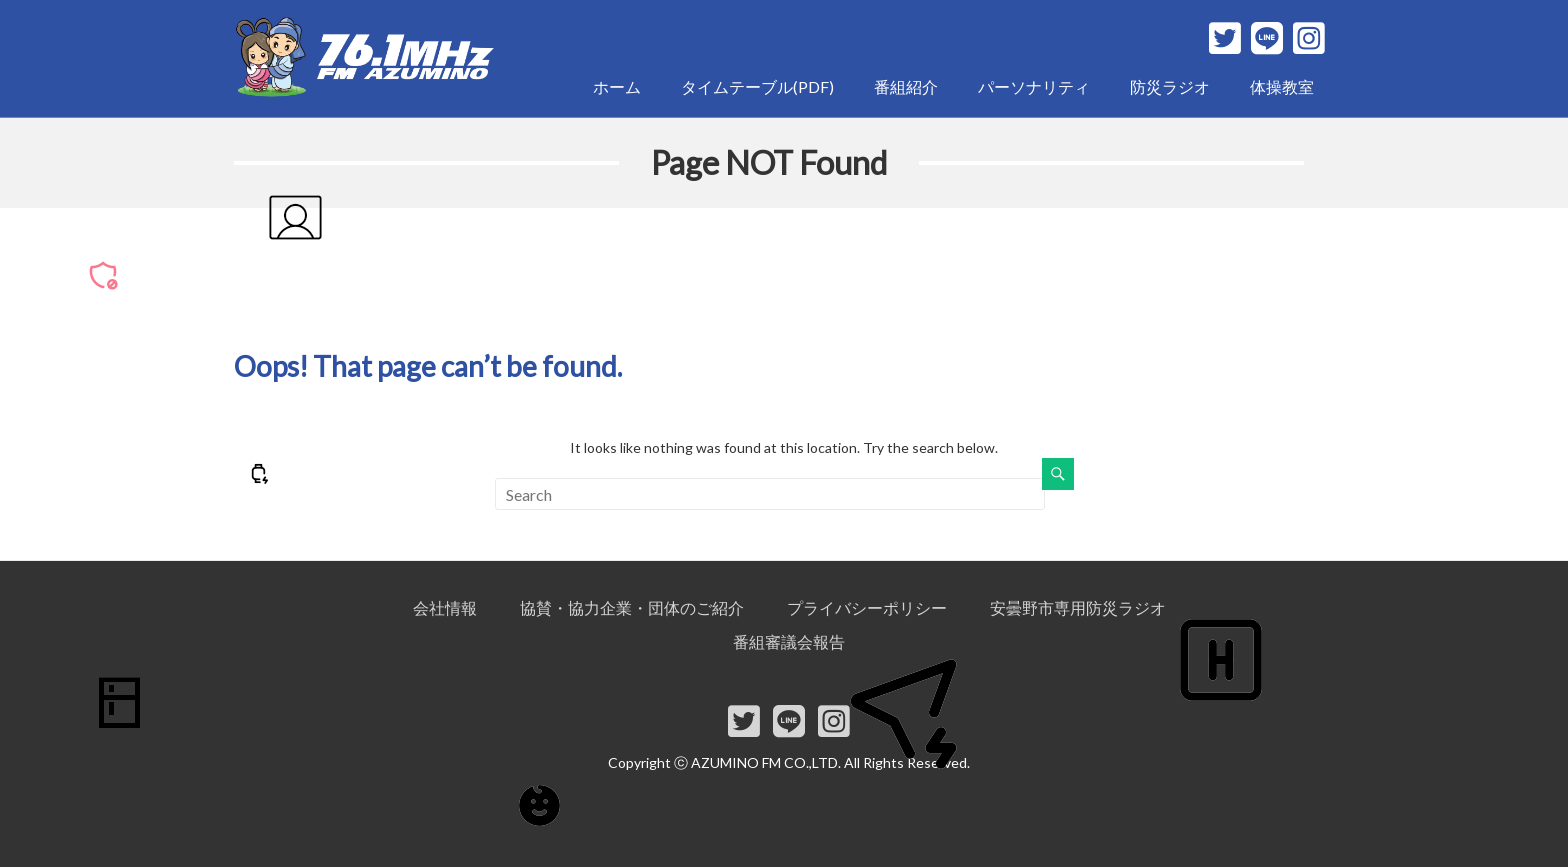  Describe the element at coordinates (103, 275) in the screenshot. I see `cancel or disable security protection` at that location.